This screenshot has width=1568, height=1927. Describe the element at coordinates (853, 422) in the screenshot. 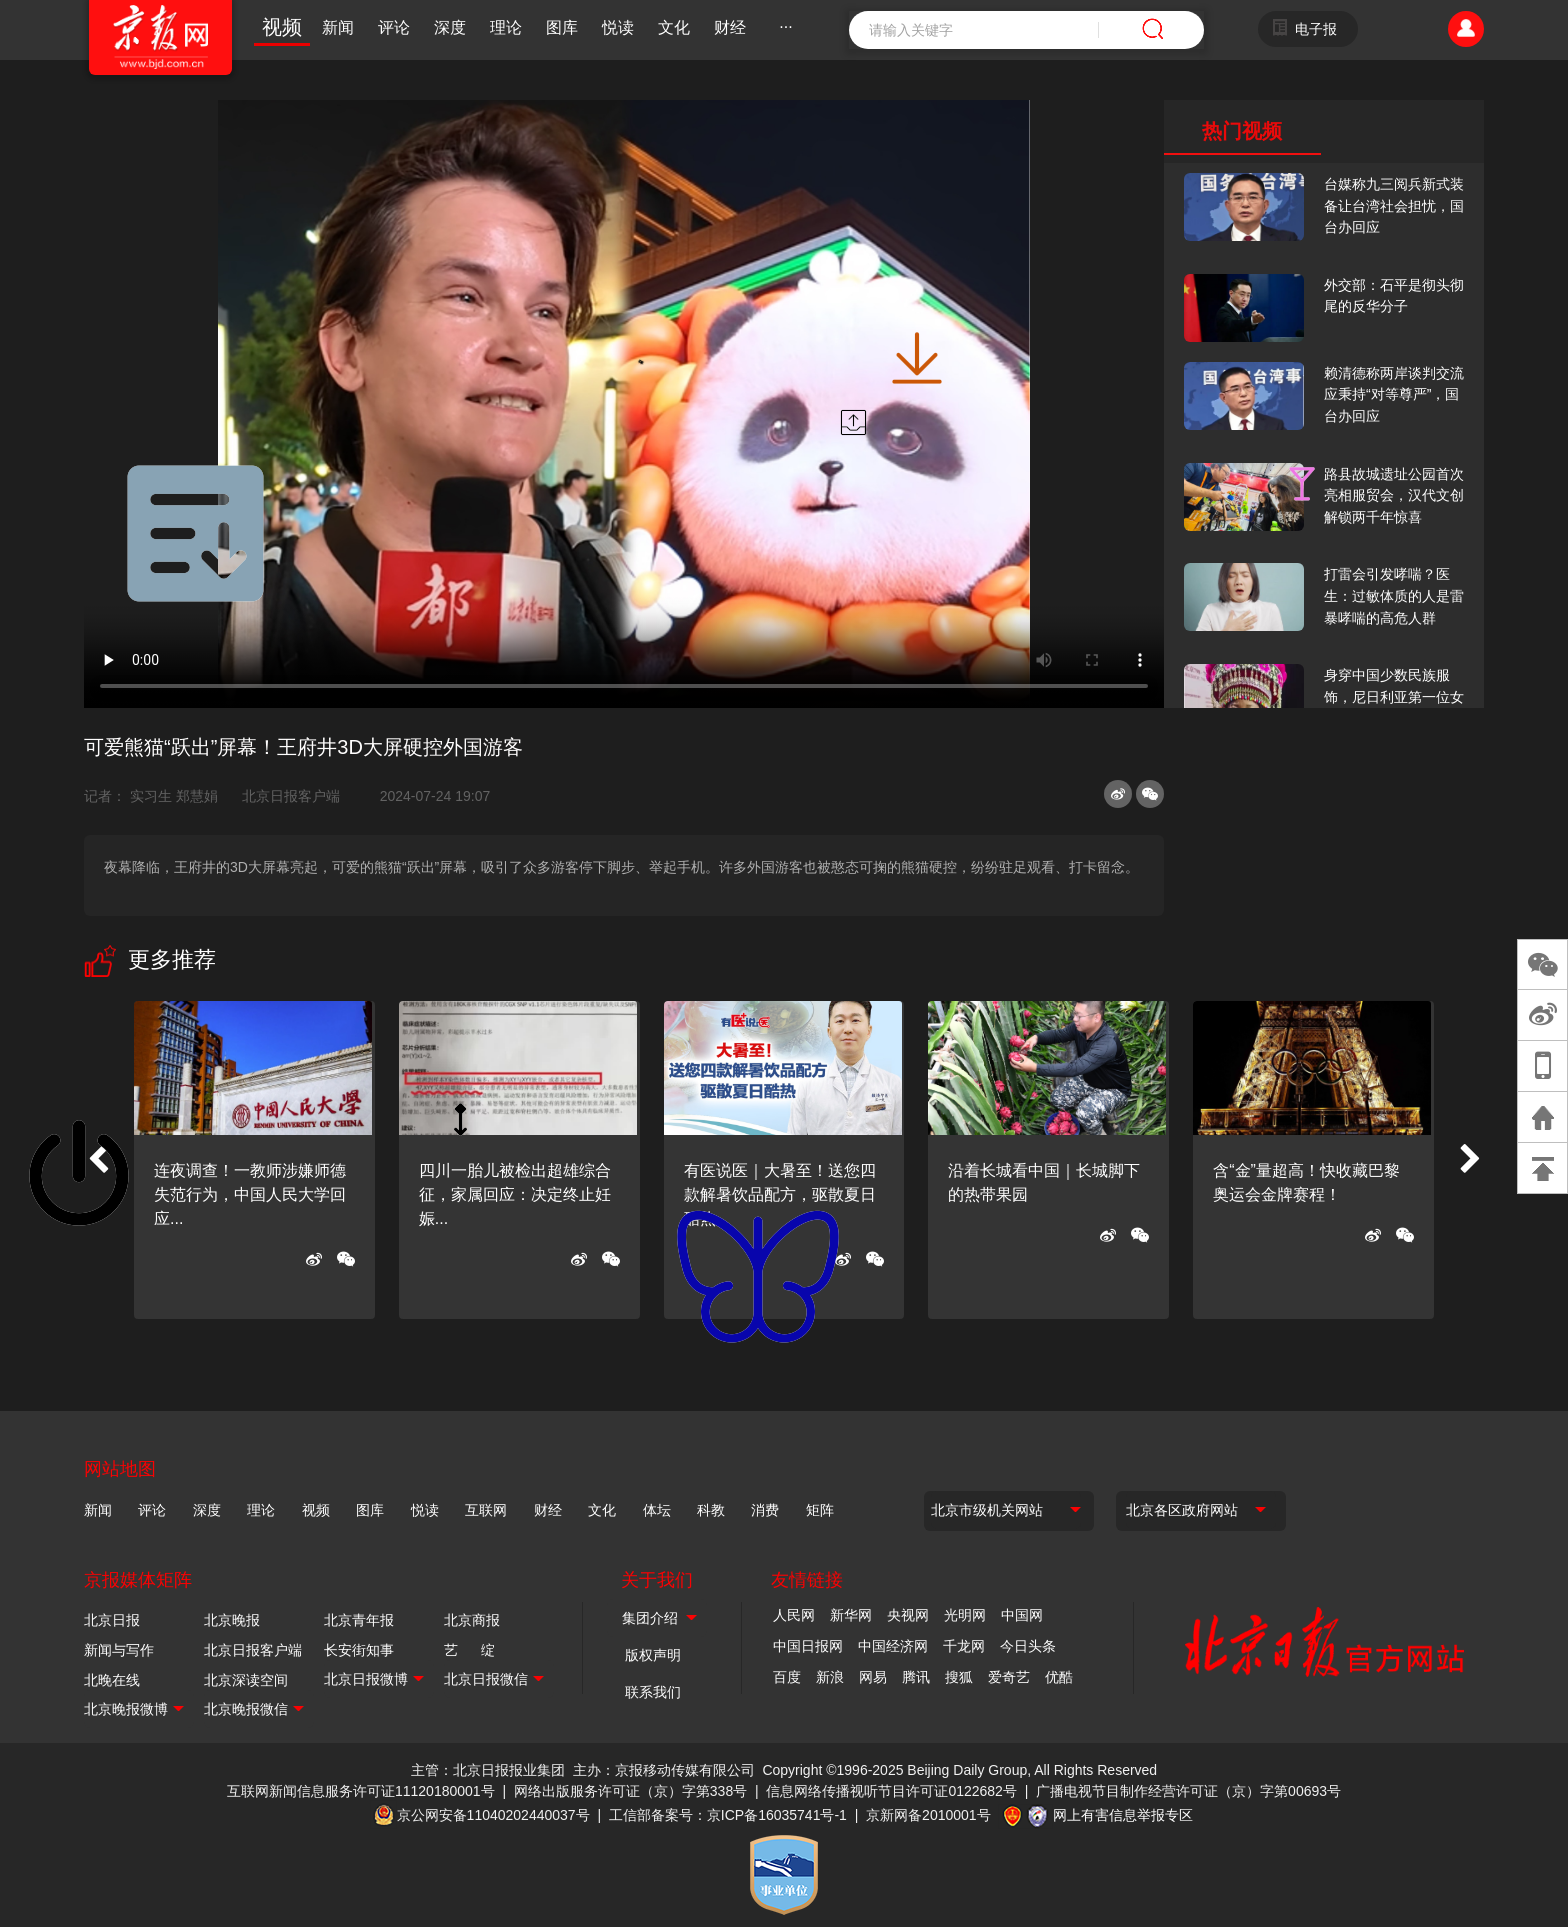

I see `upload file from inbox or tray` at that location.